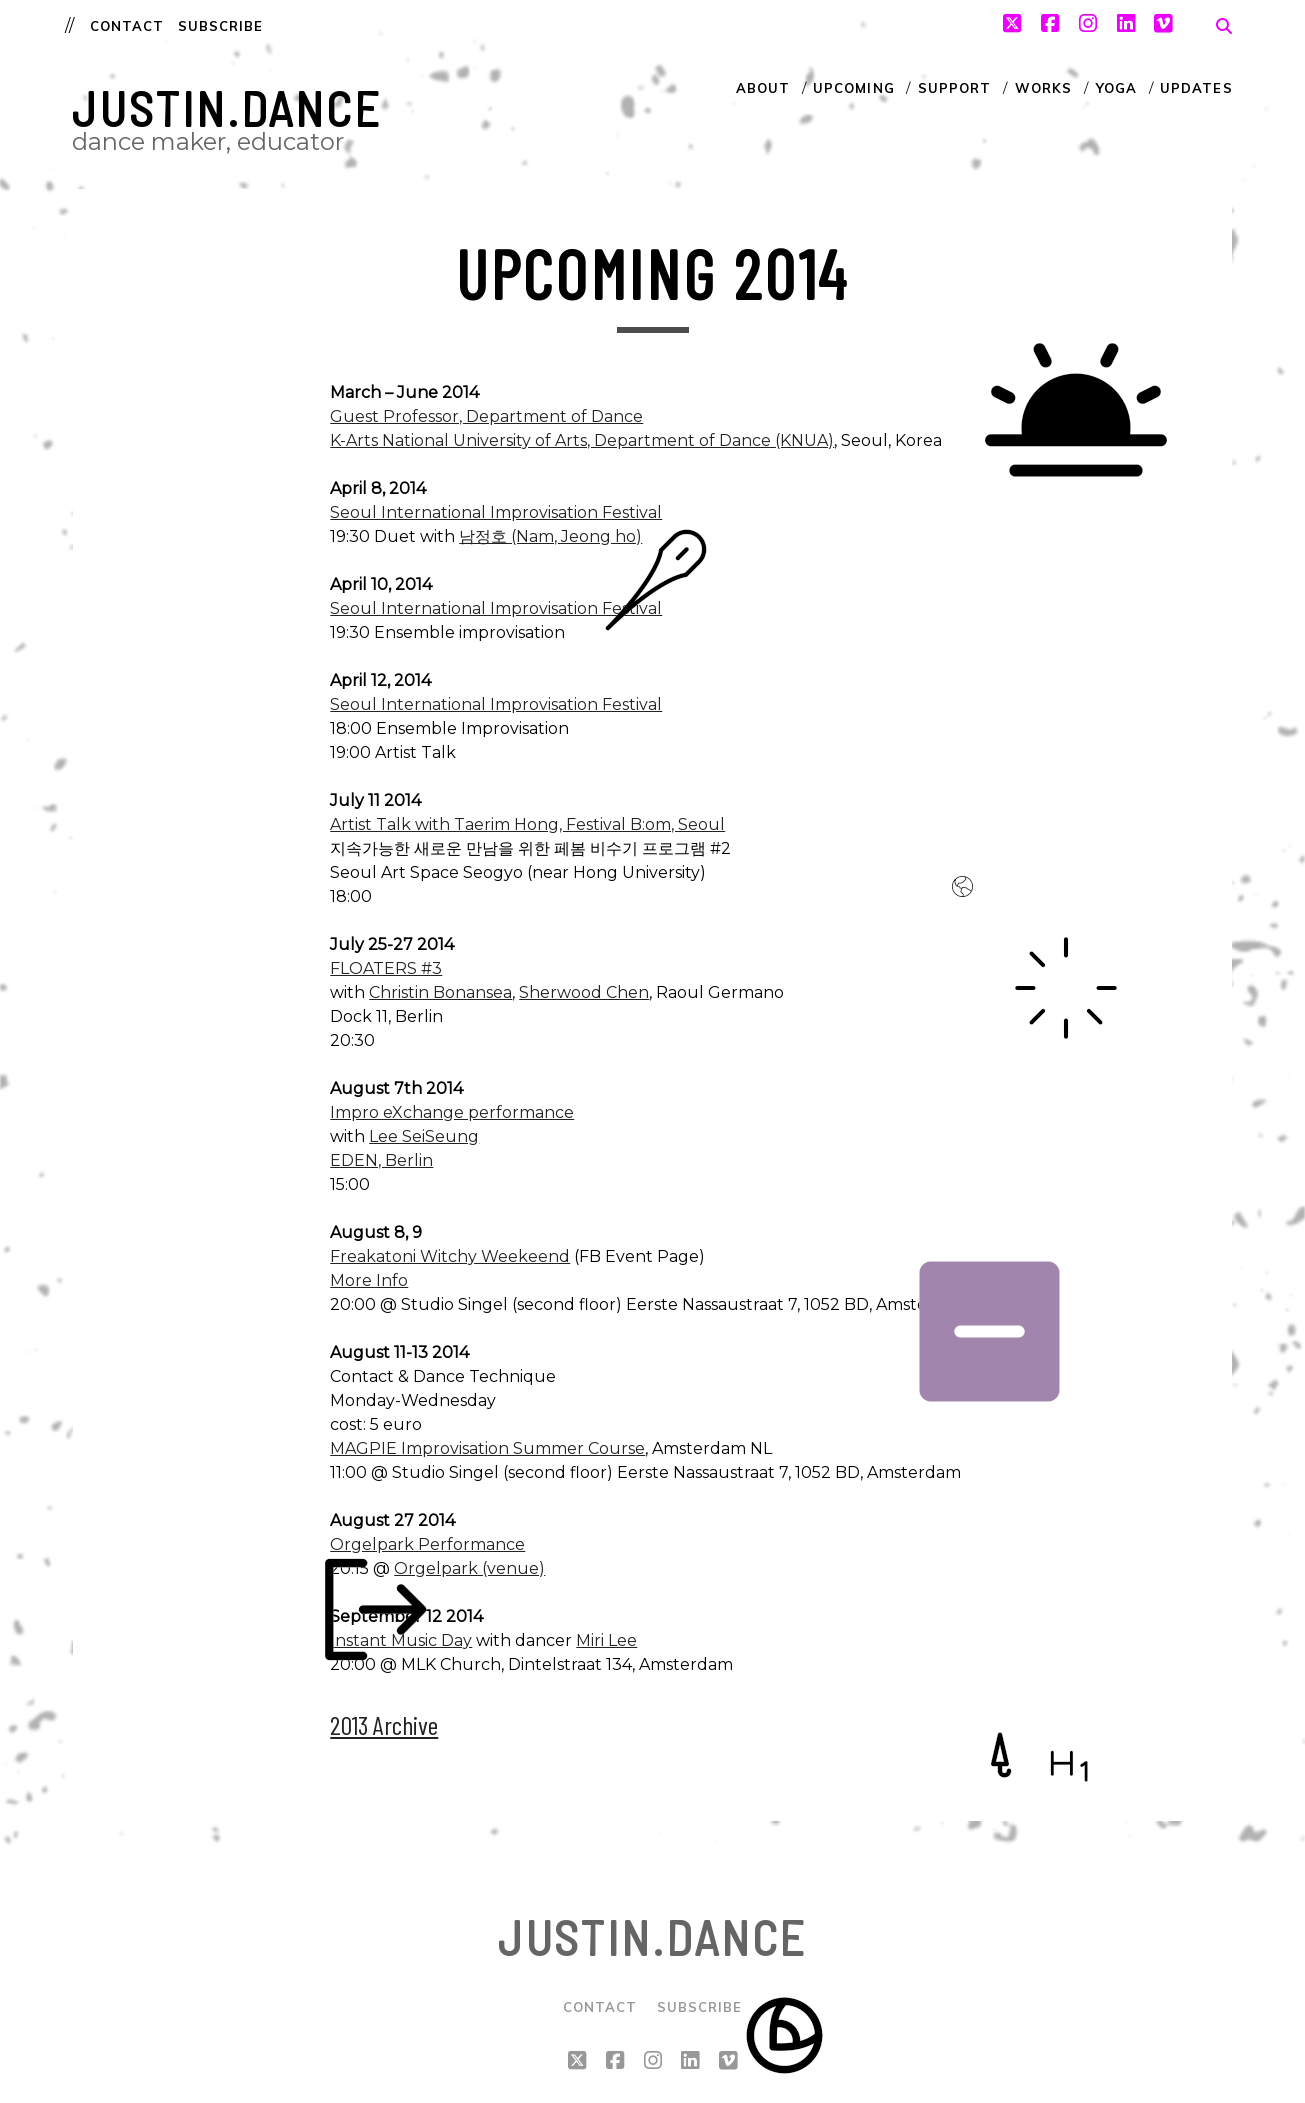 The height and width of the screenshot is (2103, 1305). What do you see at coordinates (1068, 1765) in the screenshot?
I see `format text as heading level 1` at bounding box center [1068, 1765].